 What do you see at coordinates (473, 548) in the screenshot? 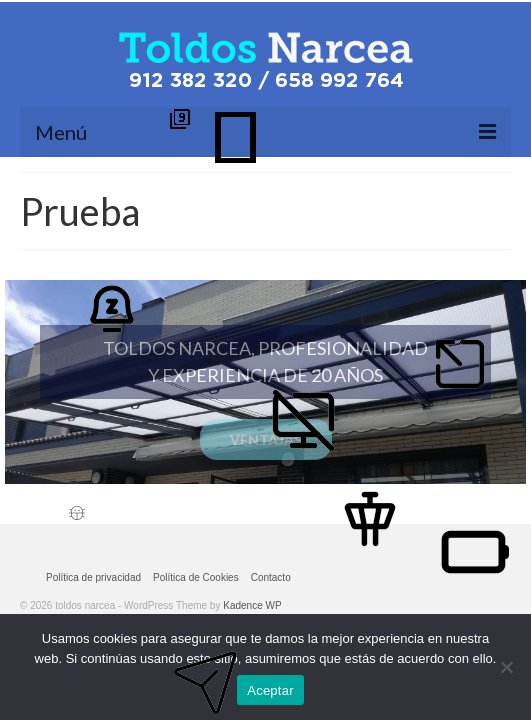
I see `indicates battery is empty or critically low` at bounding box center [473, 548].